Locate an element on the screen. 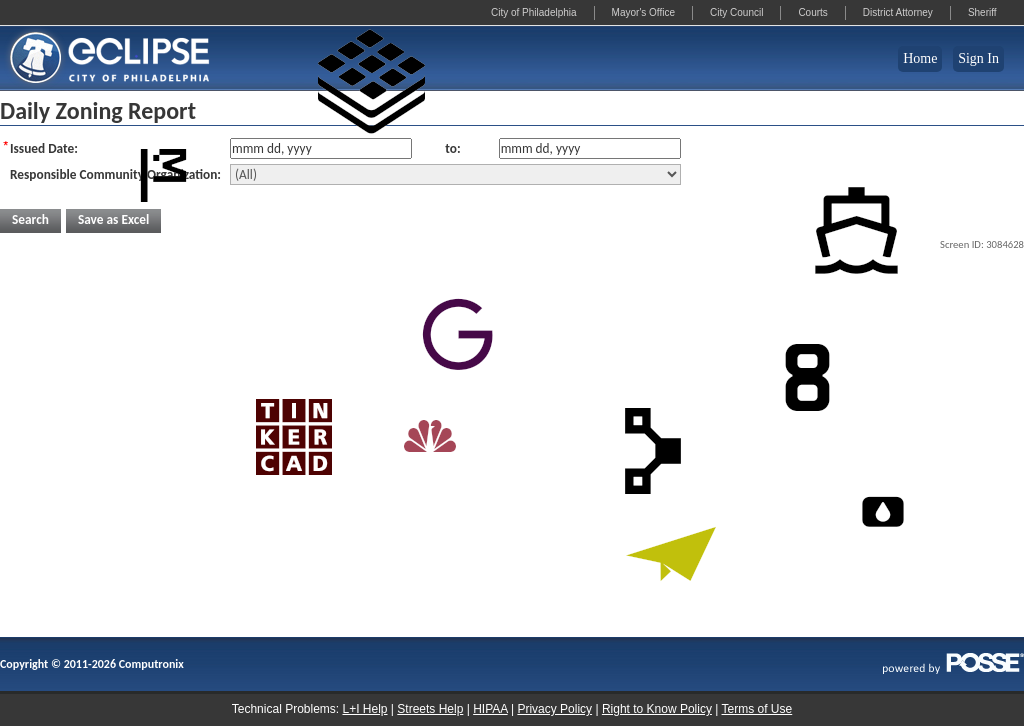 Image resolution: width=1024 pixels, height=726 pixels. minutemailer logo is located at coordinates (671, 554).